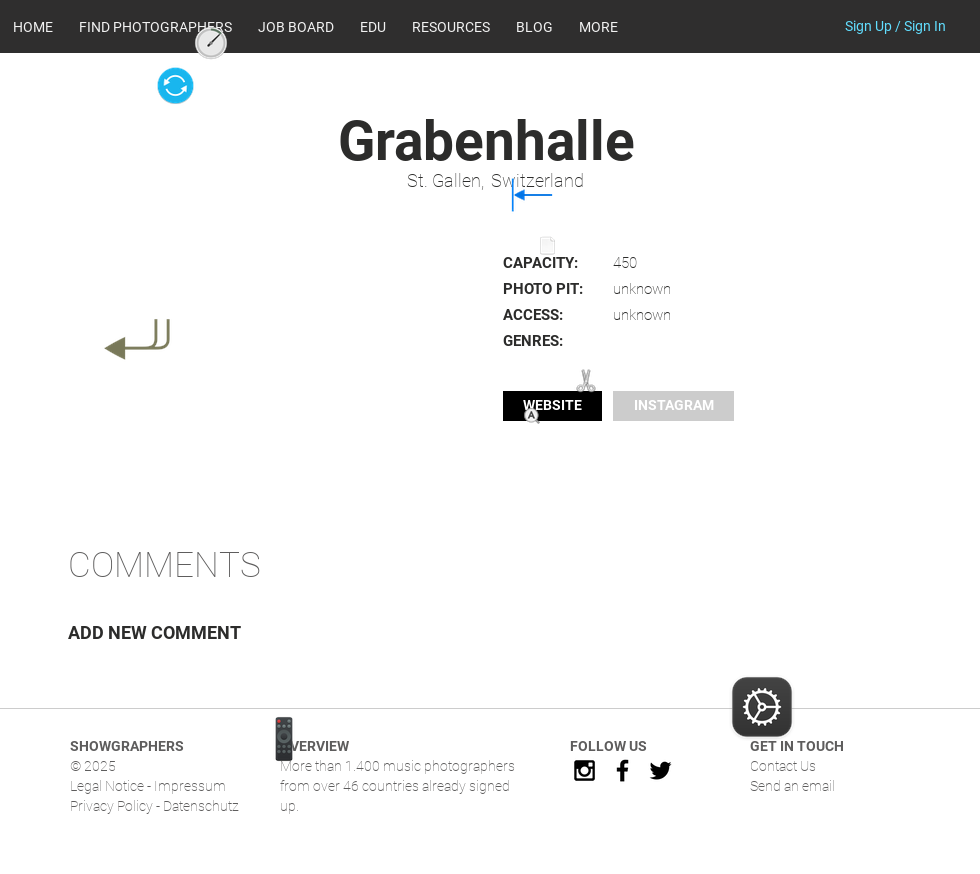 This screenshot has height=874, width=980. Describe the element at coordinates (136, 339) in the screenshot. I see `reply to all recipients of an email` at that location.